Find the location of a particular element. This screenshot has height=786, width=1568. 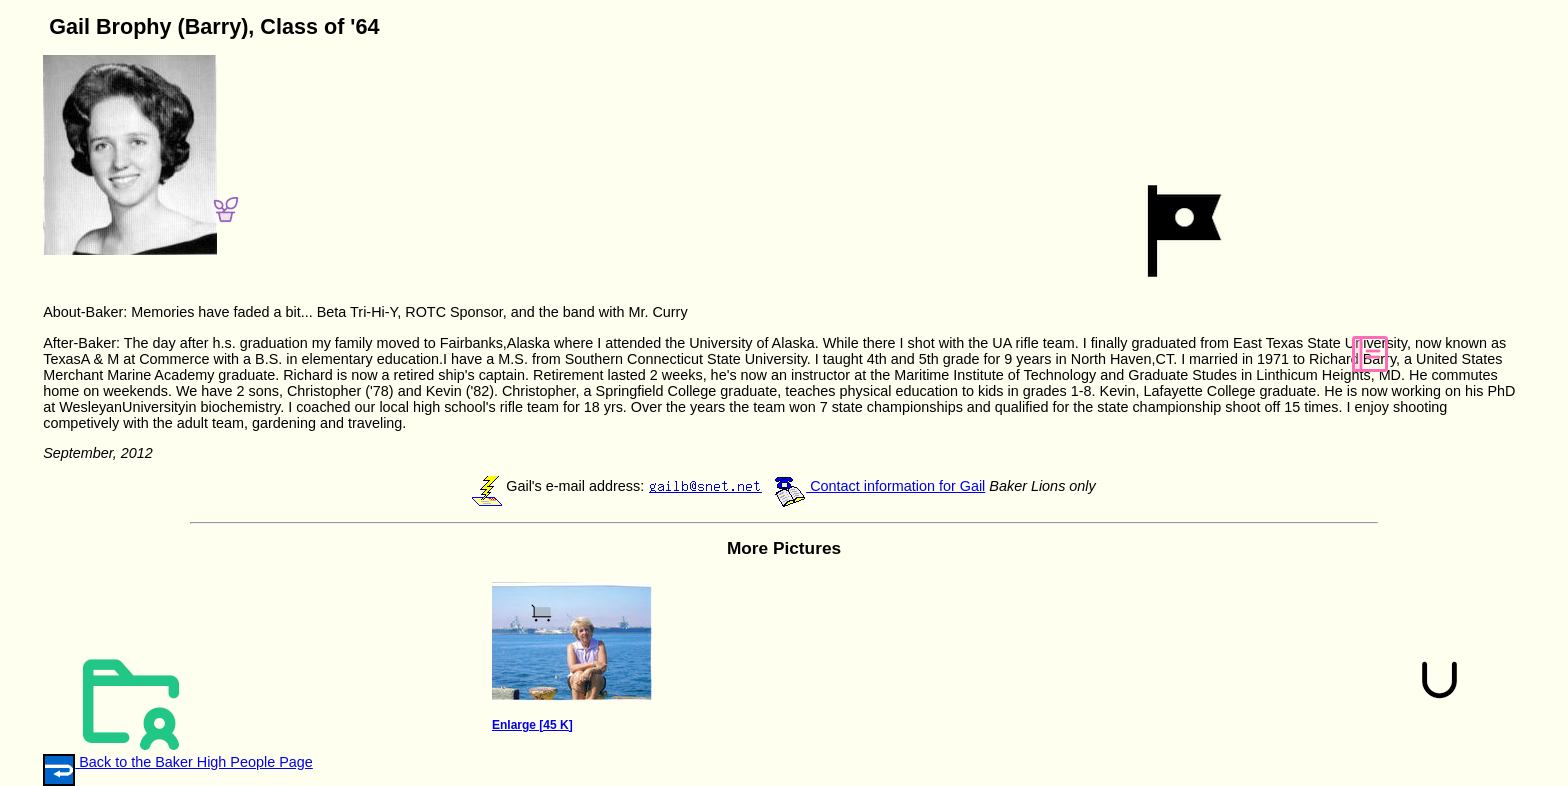

access plant care or gardening features is located at coordinates (225, 209).